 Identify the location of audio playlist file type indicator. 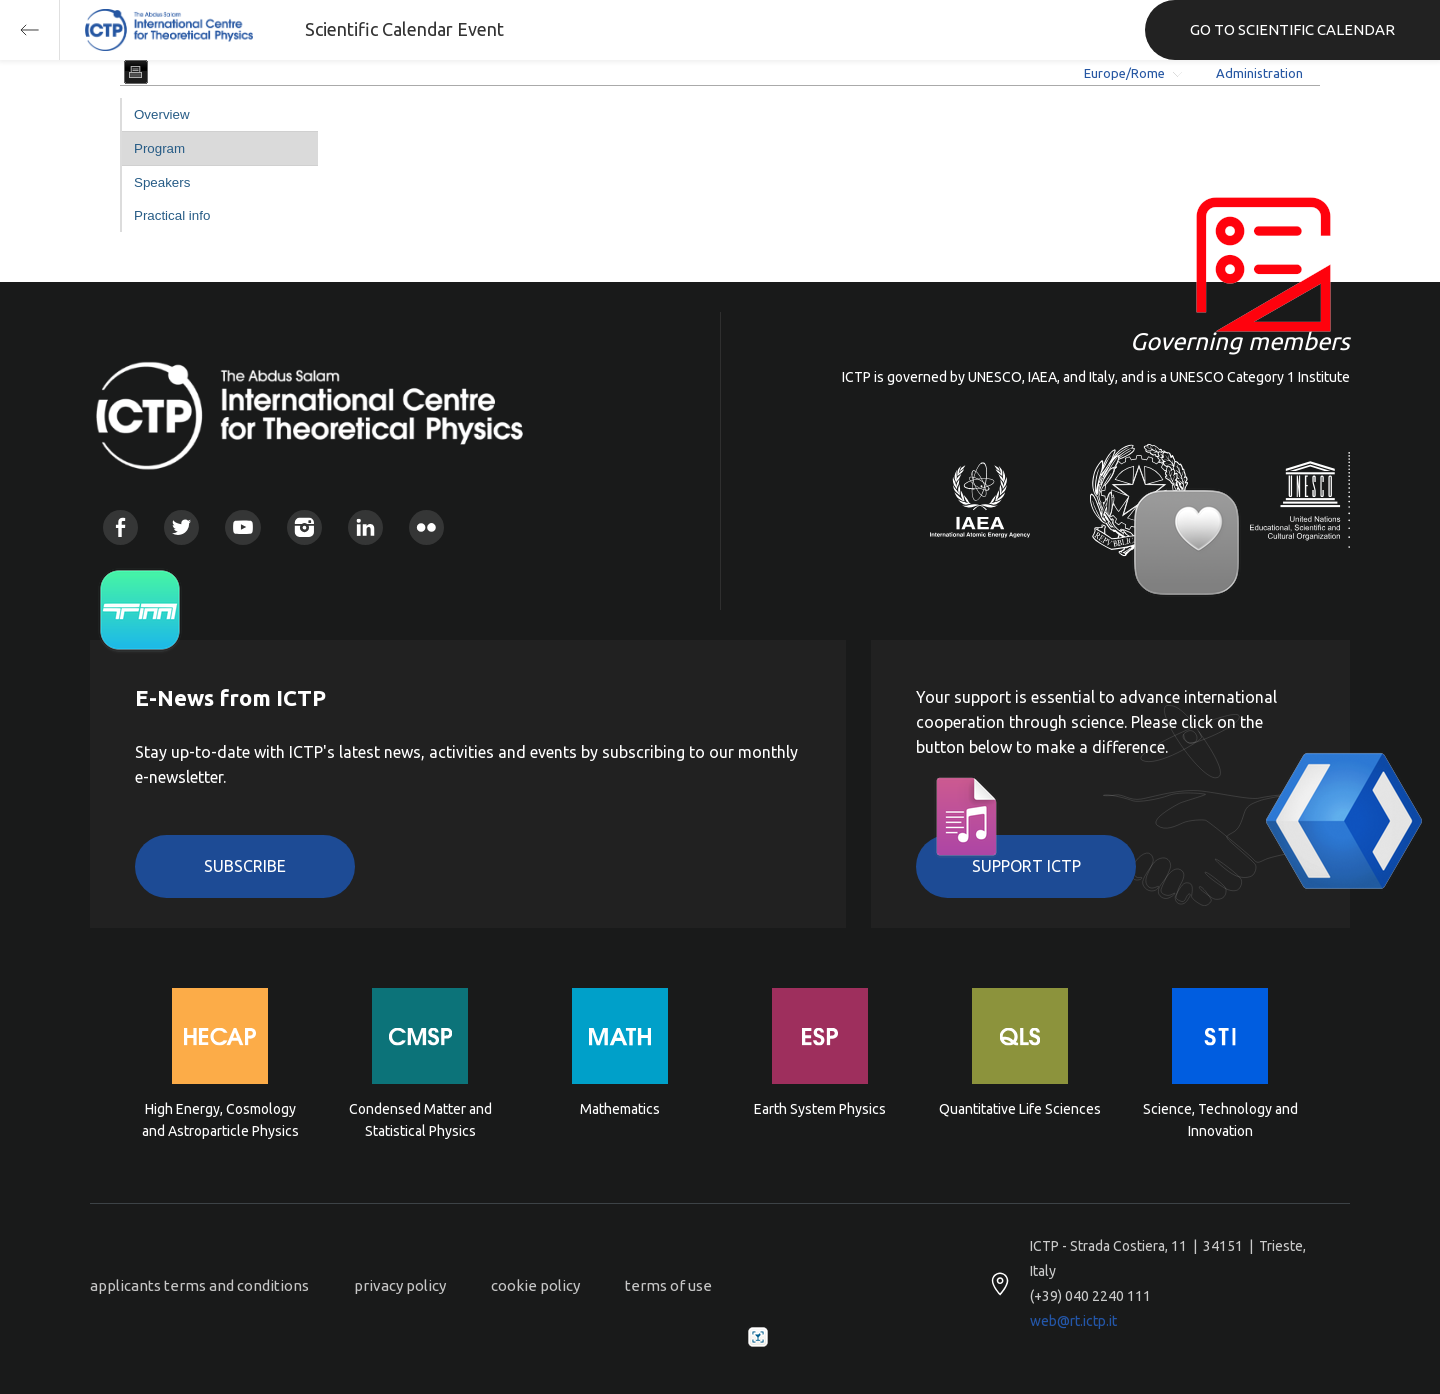
(966, 816).